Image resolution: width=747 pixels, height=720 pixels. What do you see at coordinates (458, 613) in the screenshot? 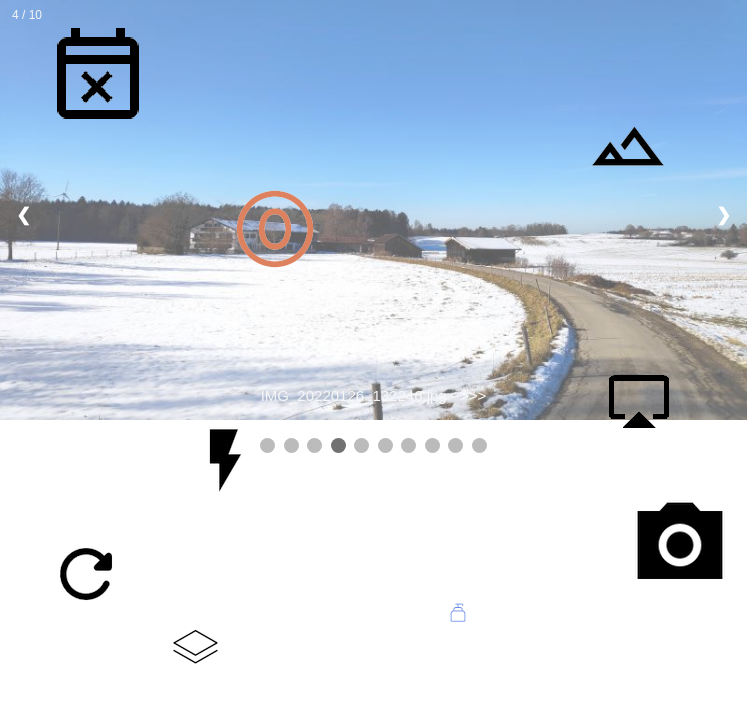
I see `access hand washing or hygiene instructions` at bounding box center [458, 613].